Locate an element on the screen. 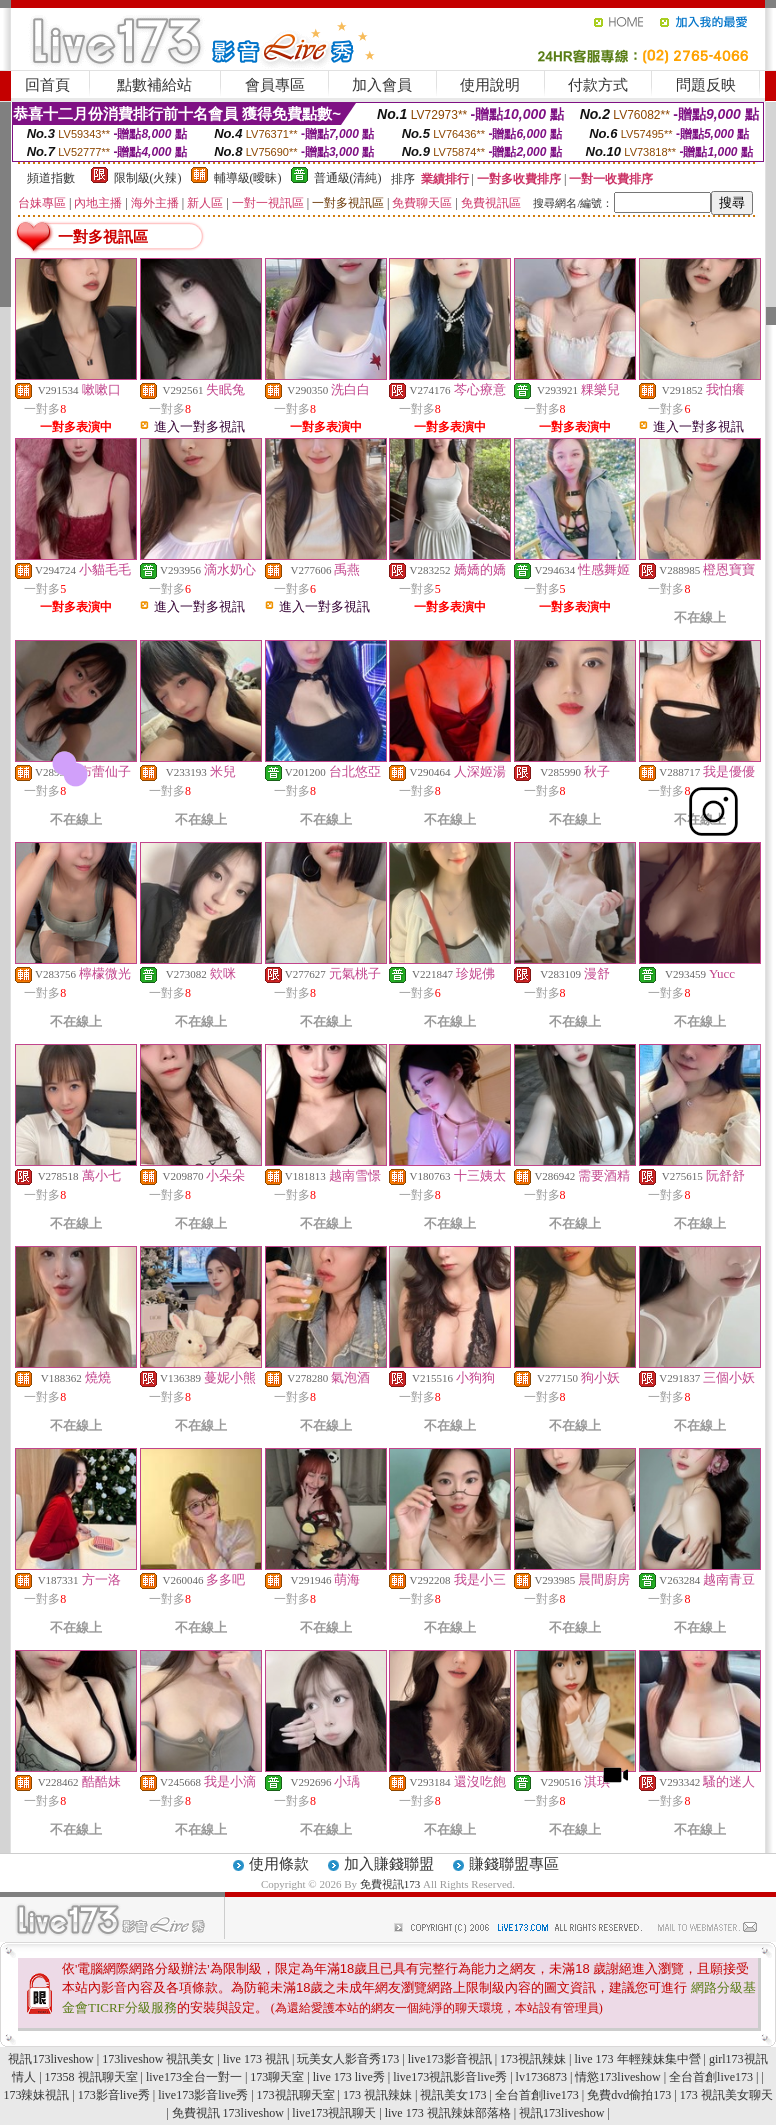 The height and width of the screenshot is (2125, 776). start a video call is located at coordinates (615, 1775).